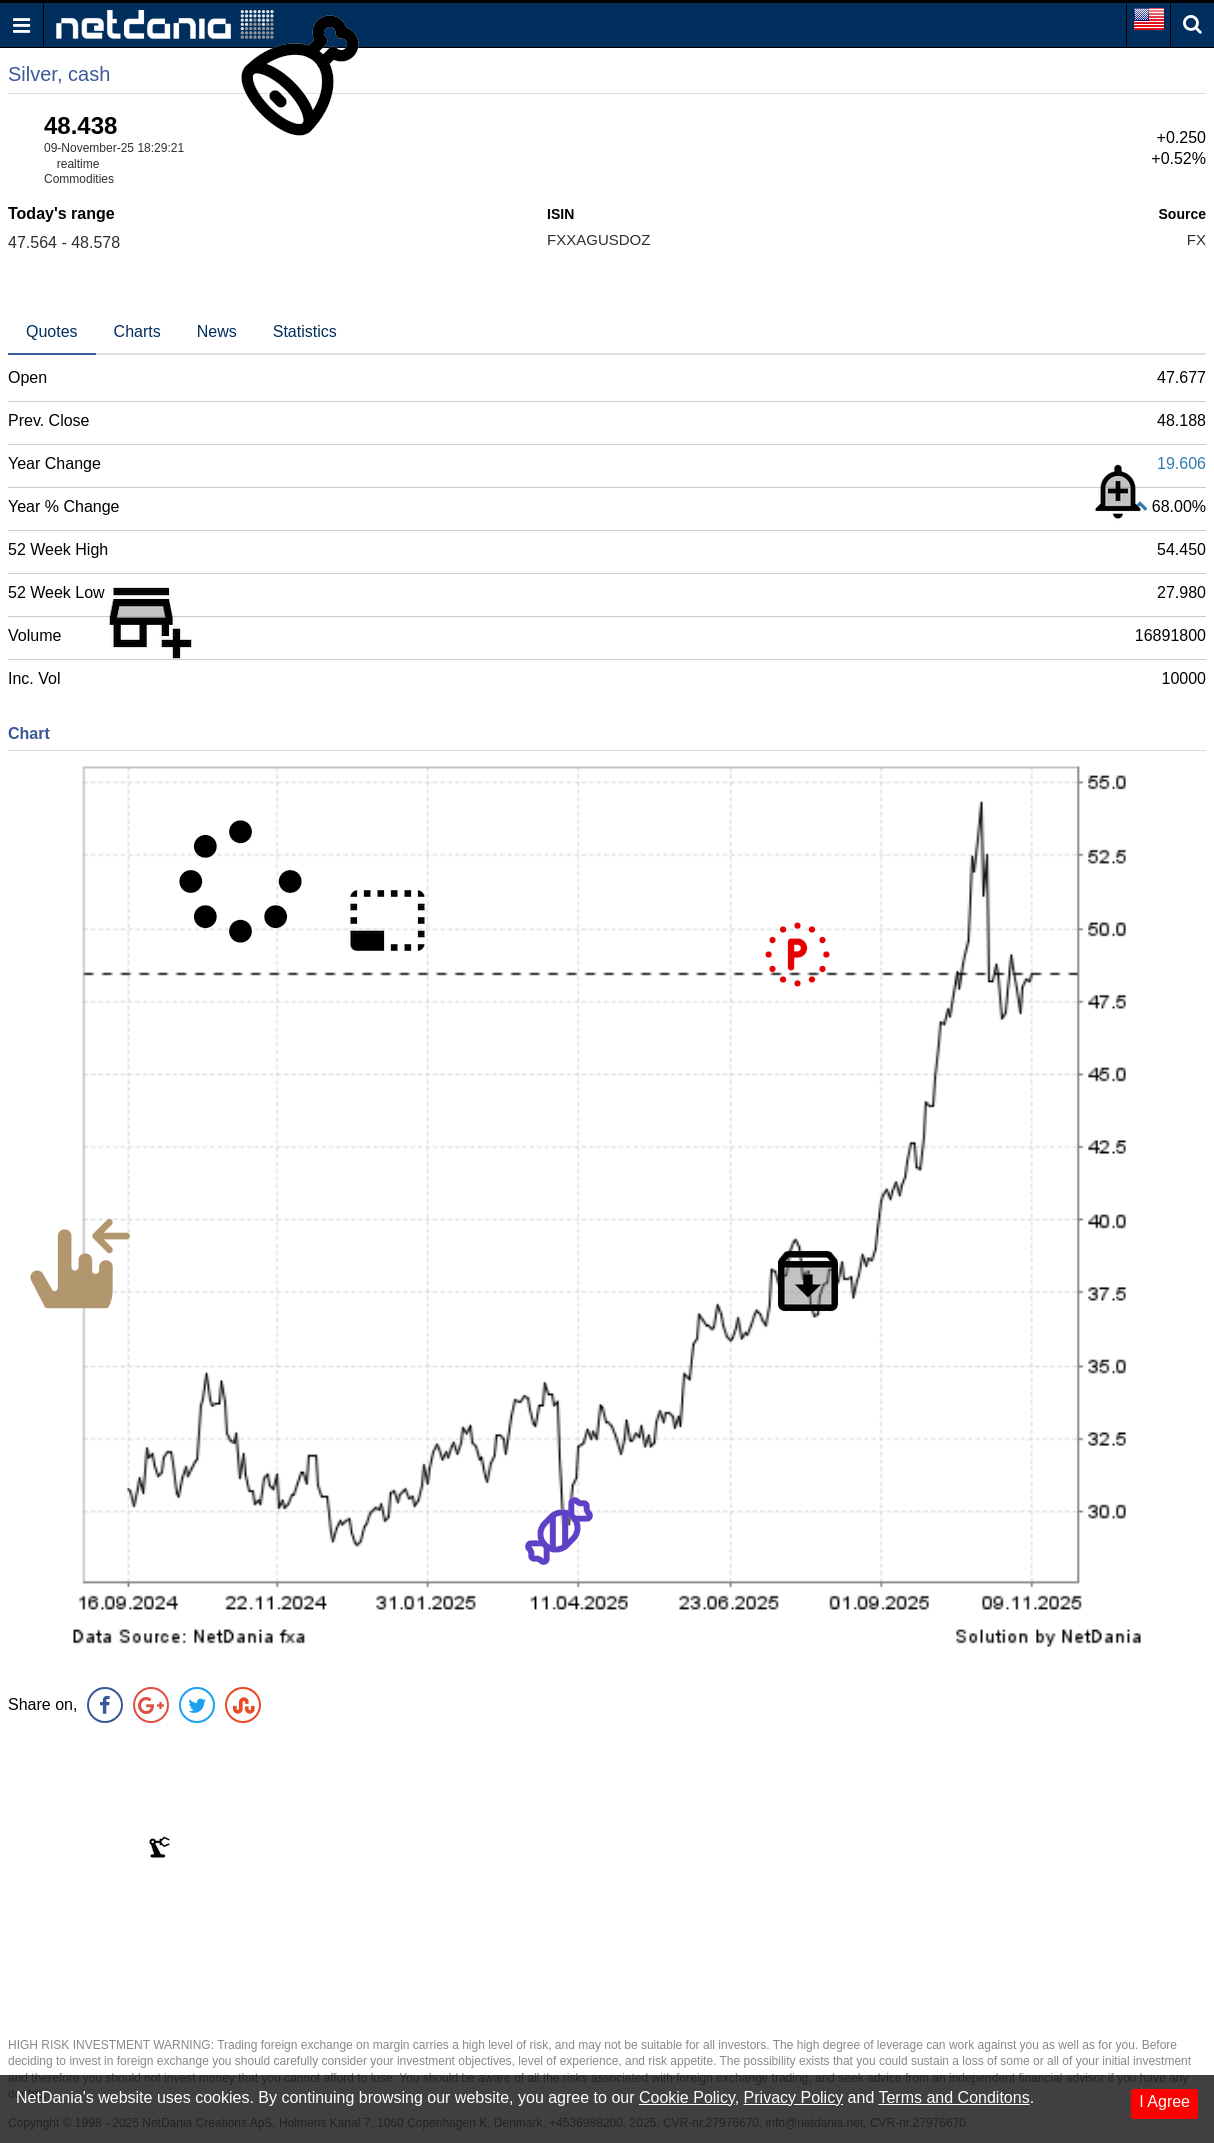  Describe the element at coordinates (808, 1281) in the screenshot. I see `archive selected items` at that location.